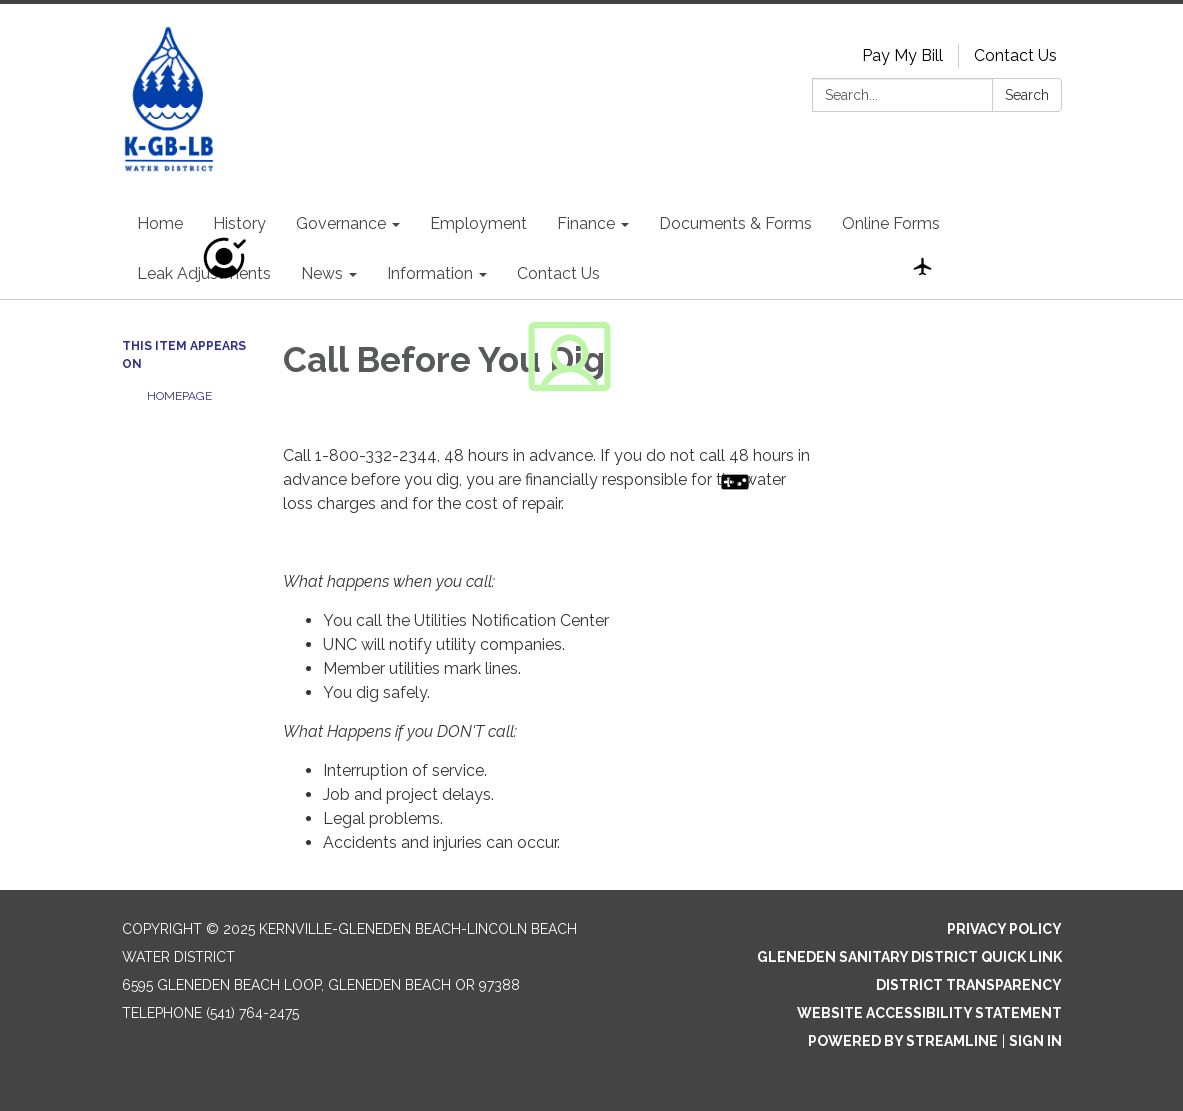 This screenshot has width=1183, height=1111. I want to click on access games or gaming features, so click(735, 482).